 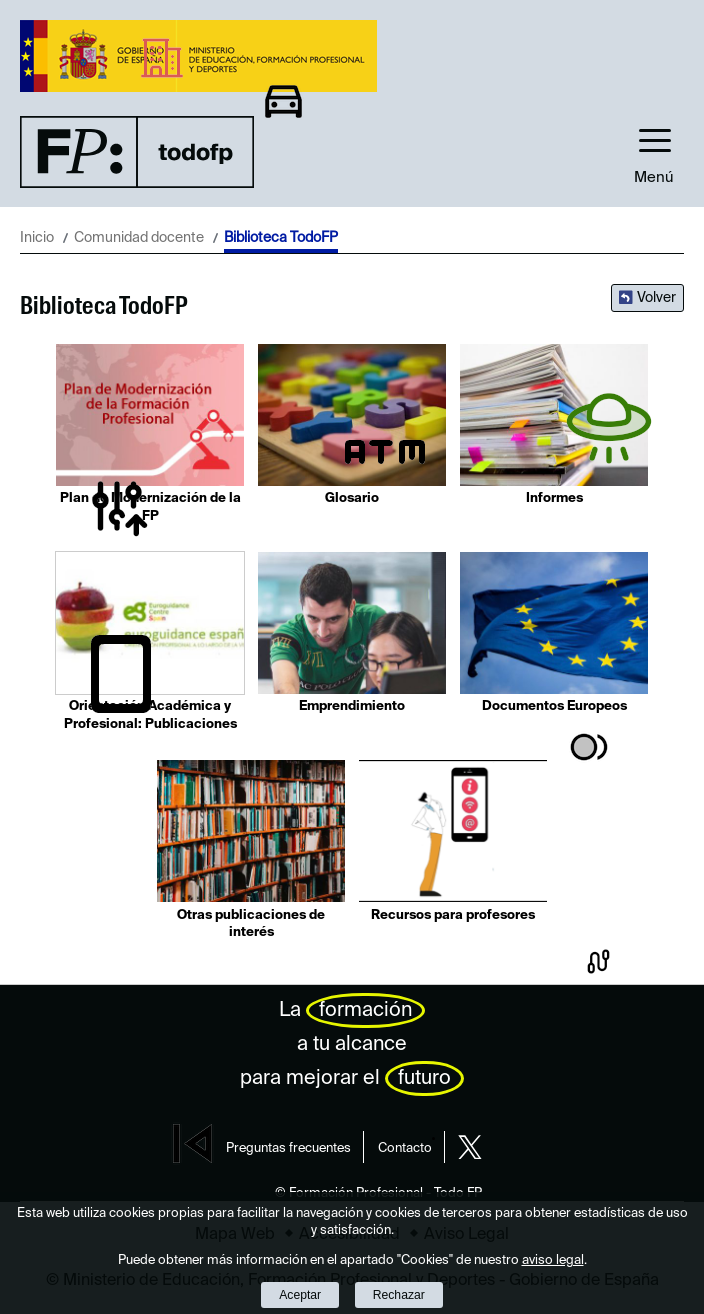 I want to click on indicates active recording or live broadcast, so click(x=589, y=747).